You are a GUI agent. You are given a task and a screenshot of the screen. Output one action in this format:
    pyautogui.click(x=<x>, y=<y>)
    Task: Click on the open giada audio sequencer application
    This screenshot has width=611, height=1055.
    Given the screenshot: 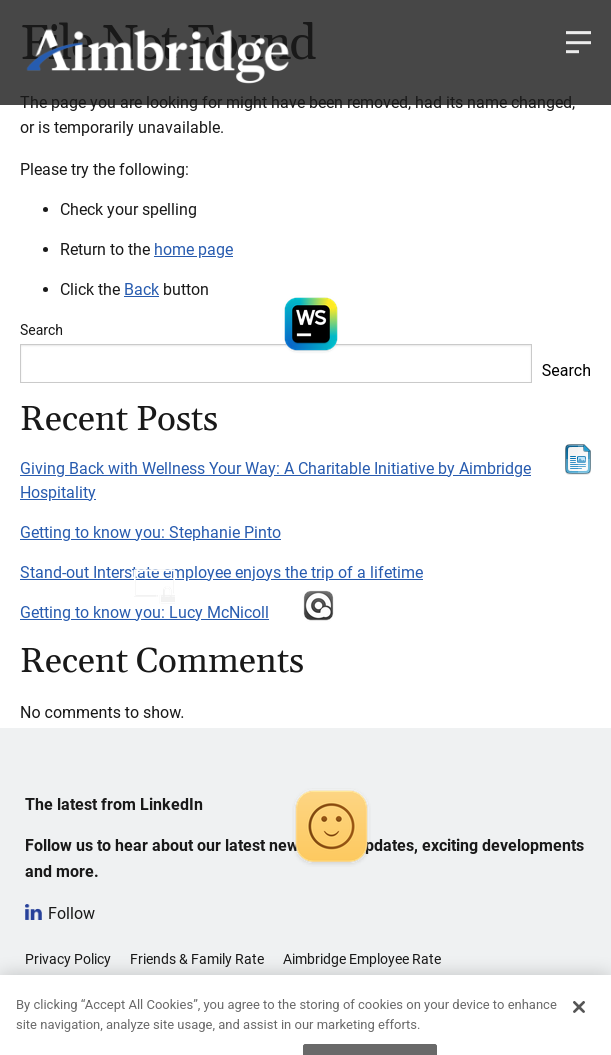 What is the action you would take?
    pyautogui.click(x=318, y=605)
    